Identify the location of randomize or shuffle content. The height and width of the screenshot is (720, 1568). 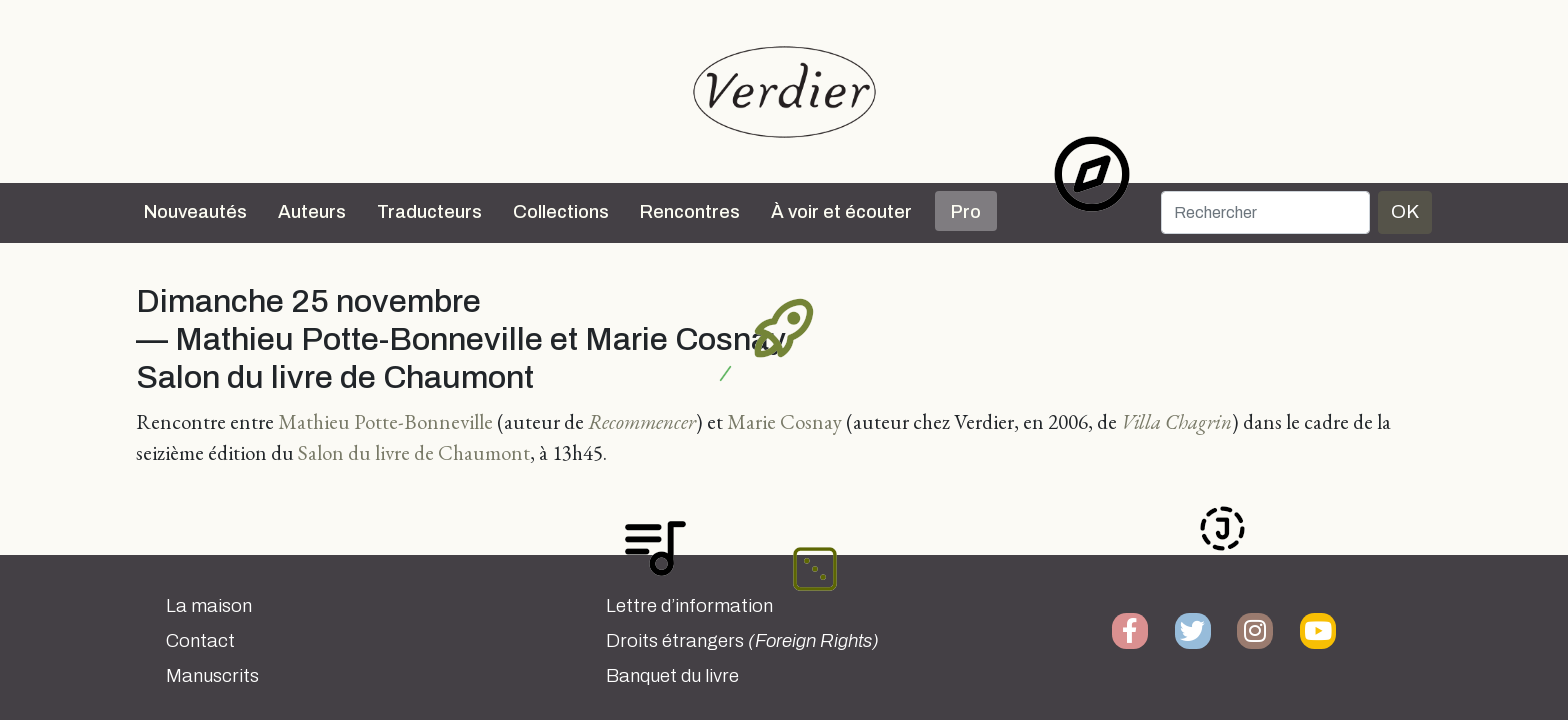
(815, 569).